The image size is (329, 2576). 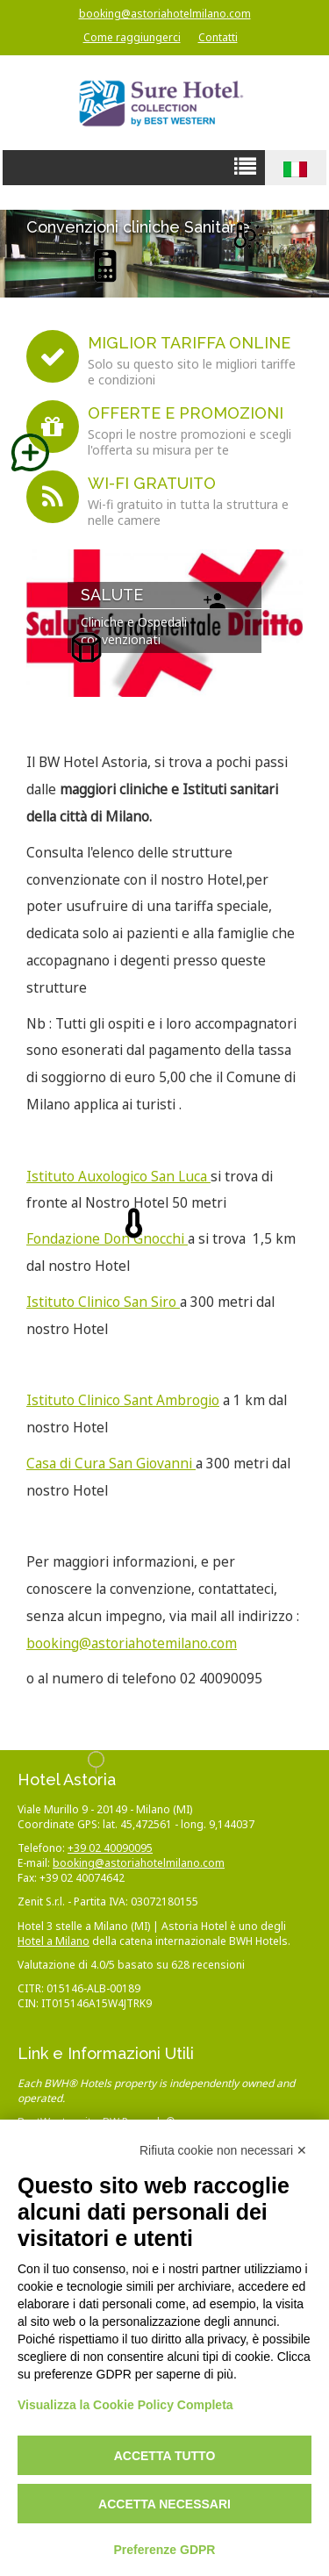 I want to click on start a new conversation, so click(x=30, y=452).